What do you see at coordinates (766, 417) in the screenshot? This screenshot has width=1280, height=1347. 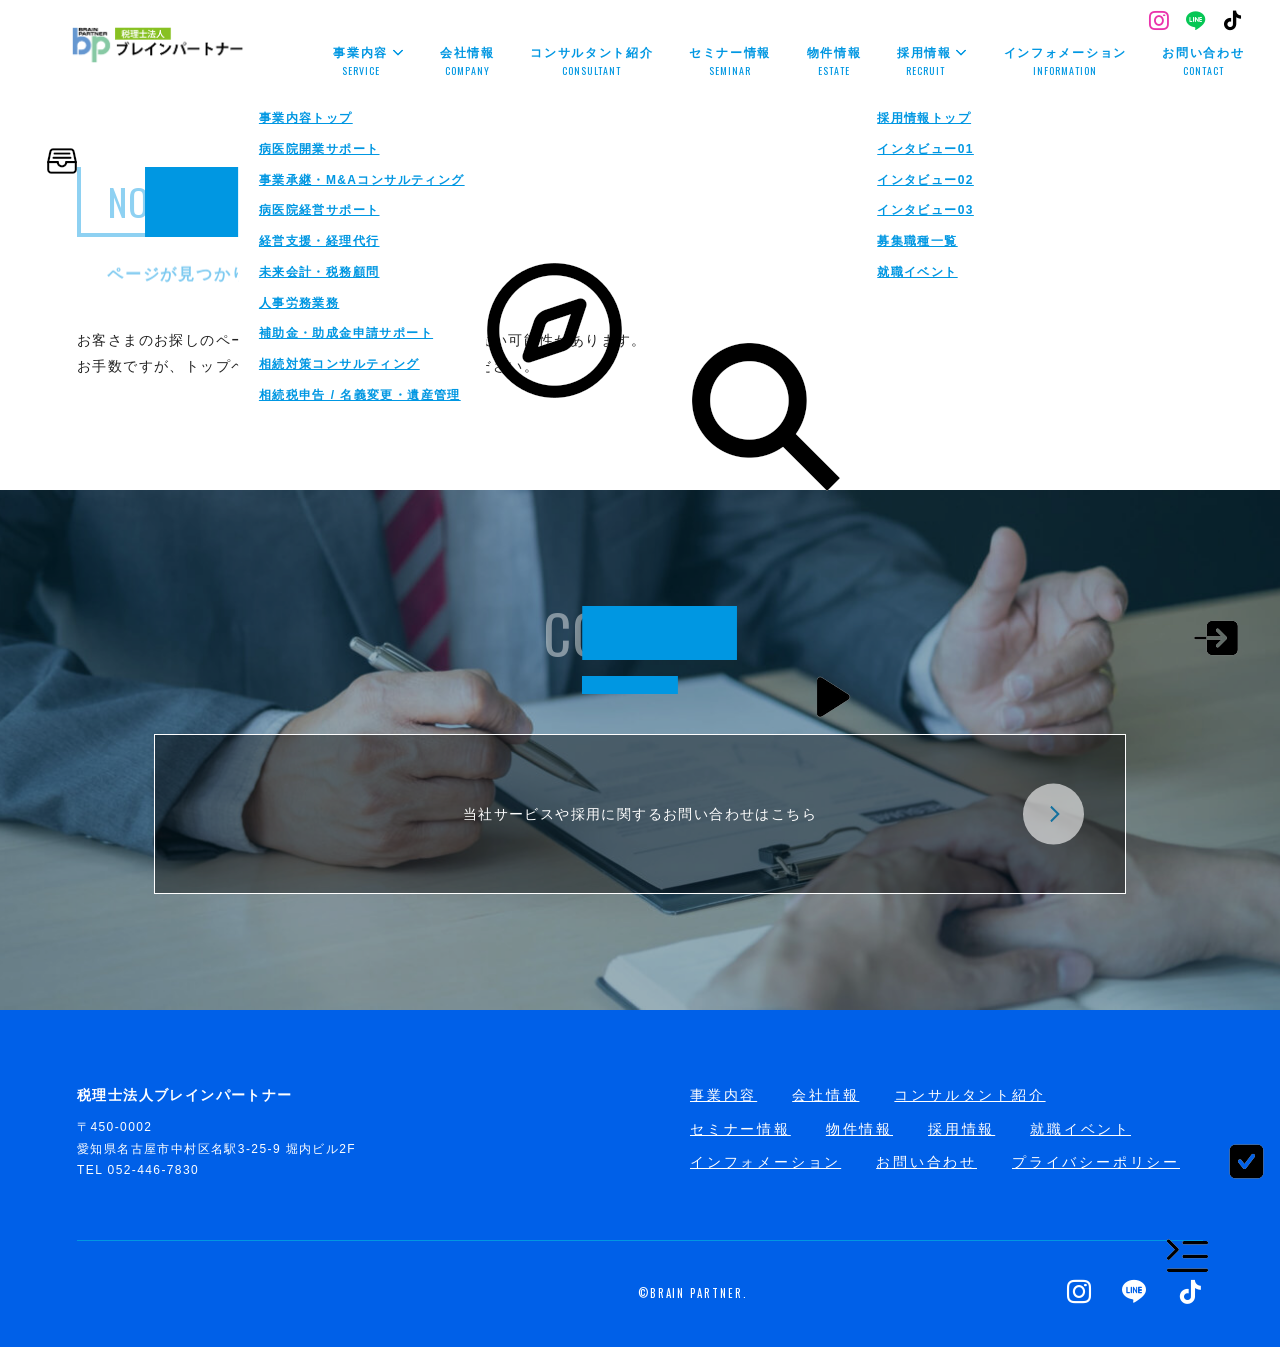 I see `search for content` at bounding box center [766, 417].